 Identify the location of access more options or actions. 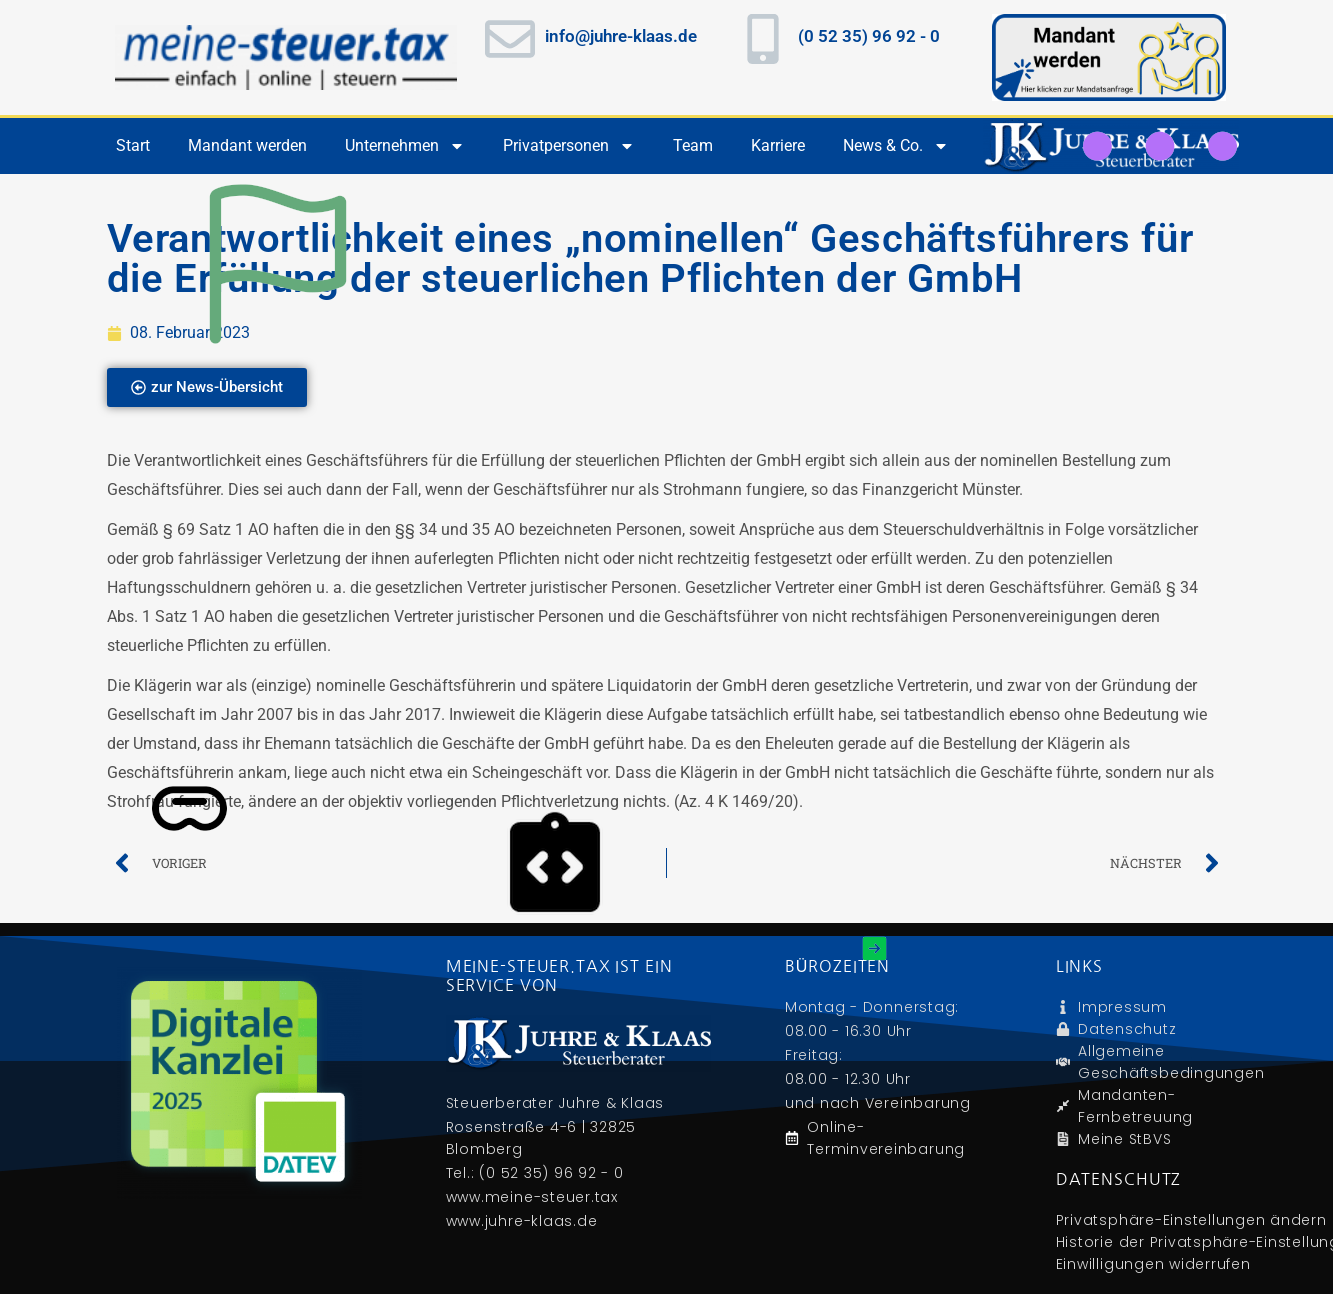
(1160, 151).